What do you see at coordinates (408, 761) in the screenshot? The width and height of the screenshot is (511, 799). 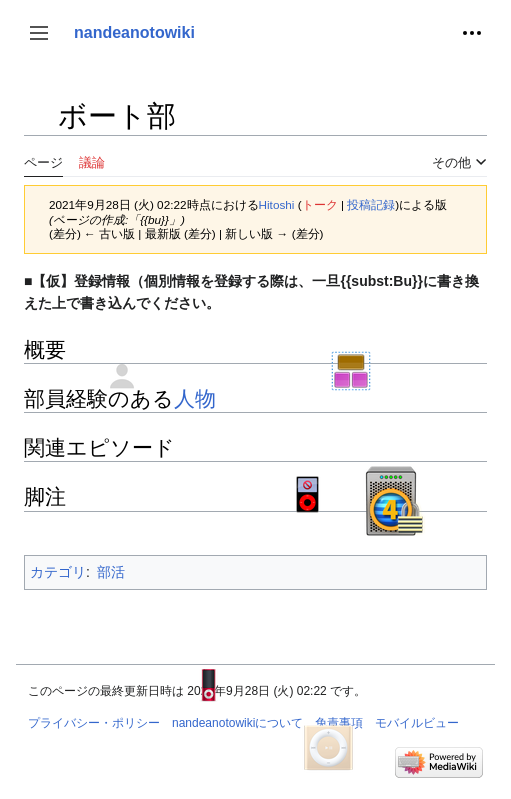 I see `indicates bluetooth keyboard connected` at bounding box center [408, 761].